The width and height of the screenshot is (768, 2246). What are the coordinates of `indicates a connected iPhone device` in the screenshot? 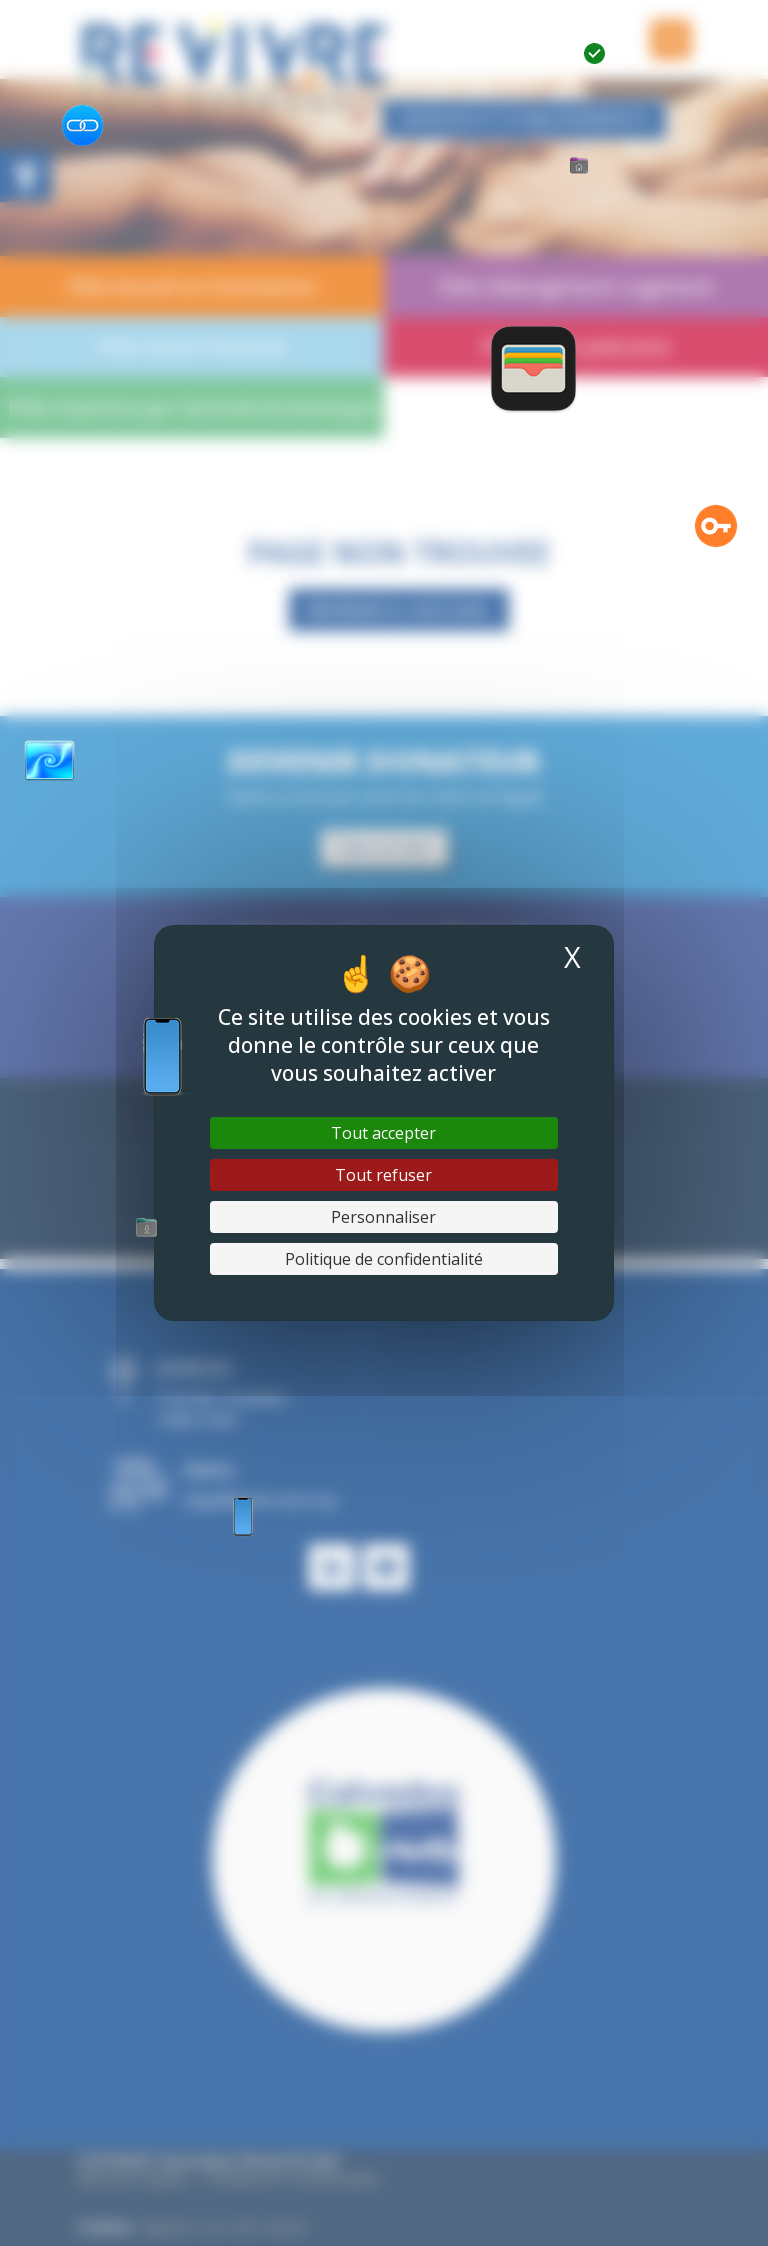 It's located at (243, 1517).